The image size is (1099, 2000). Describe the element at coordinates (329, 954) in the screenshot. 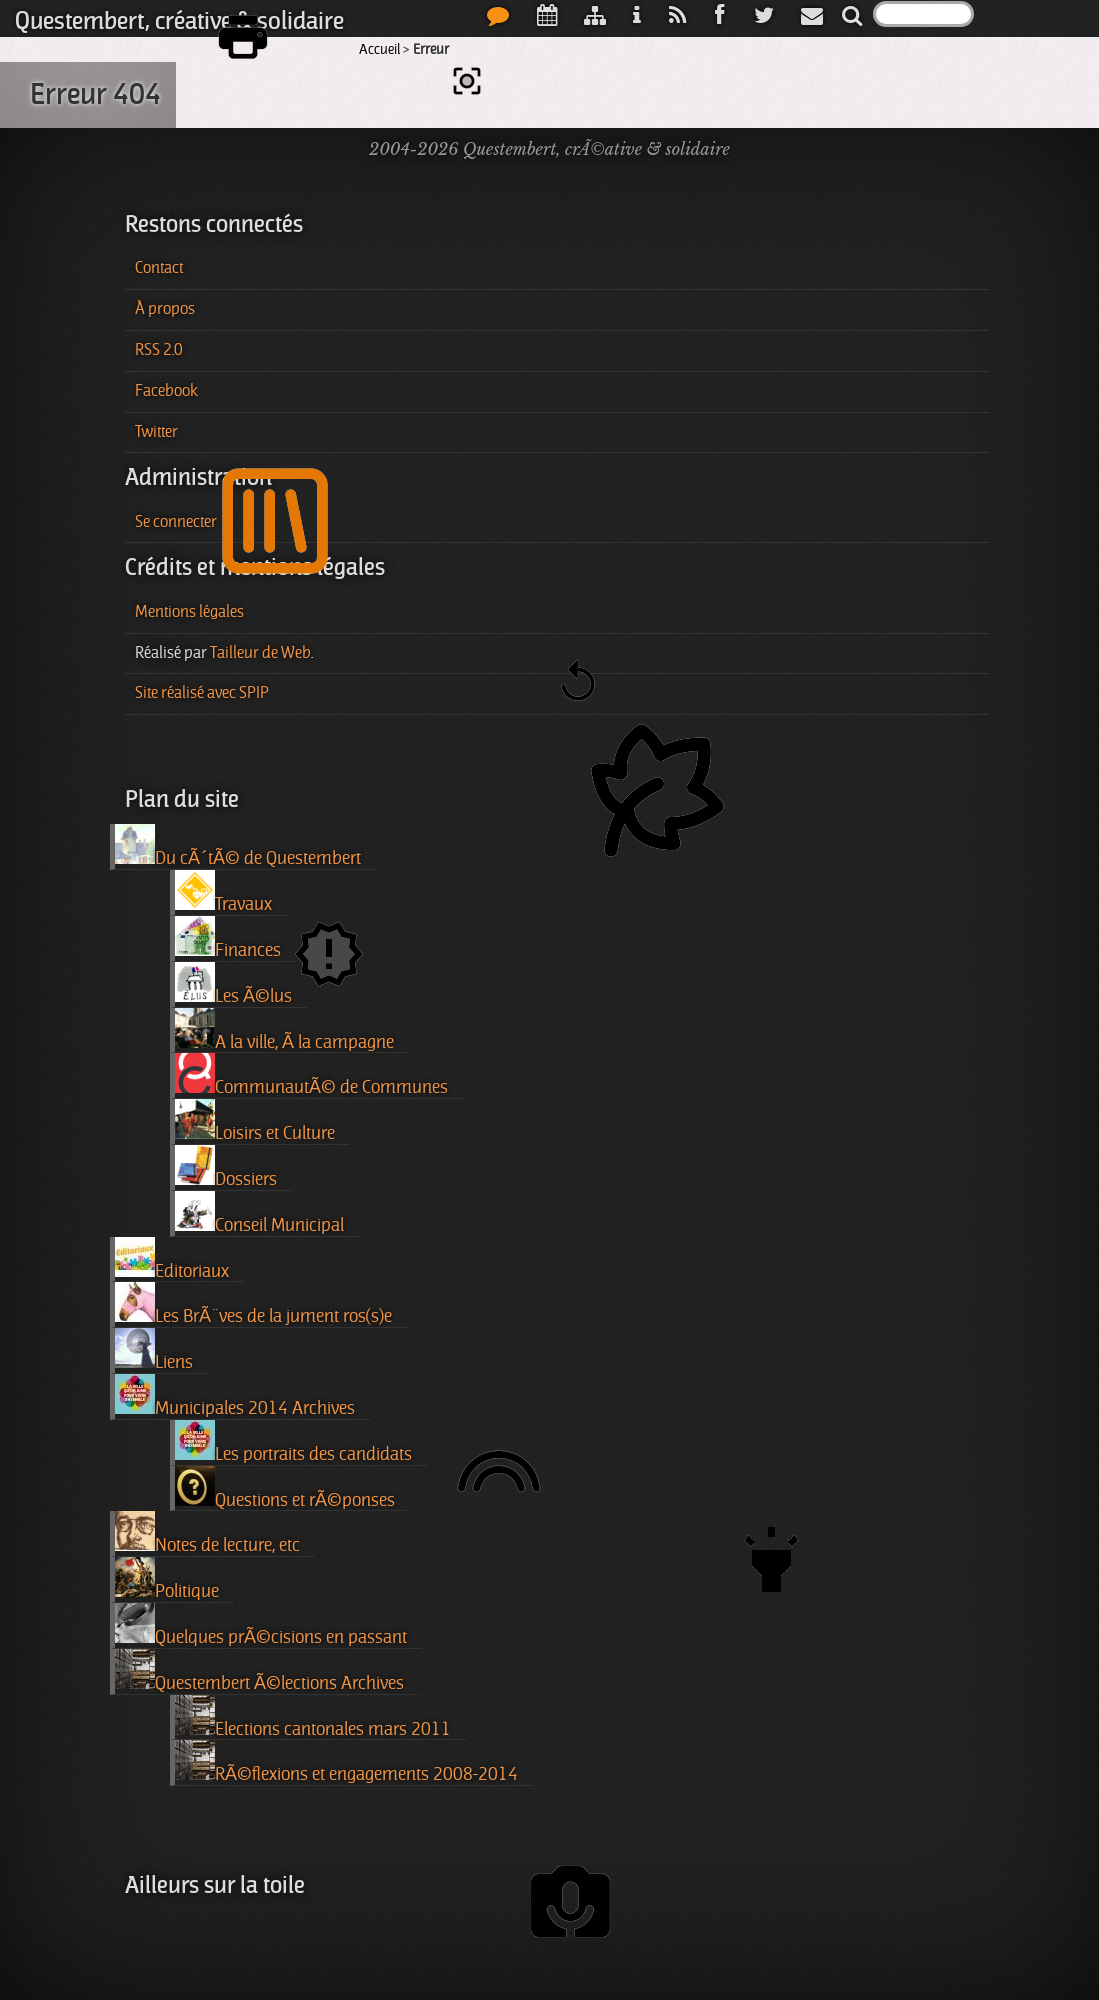

I see `indicates new or recently added content` at that location.